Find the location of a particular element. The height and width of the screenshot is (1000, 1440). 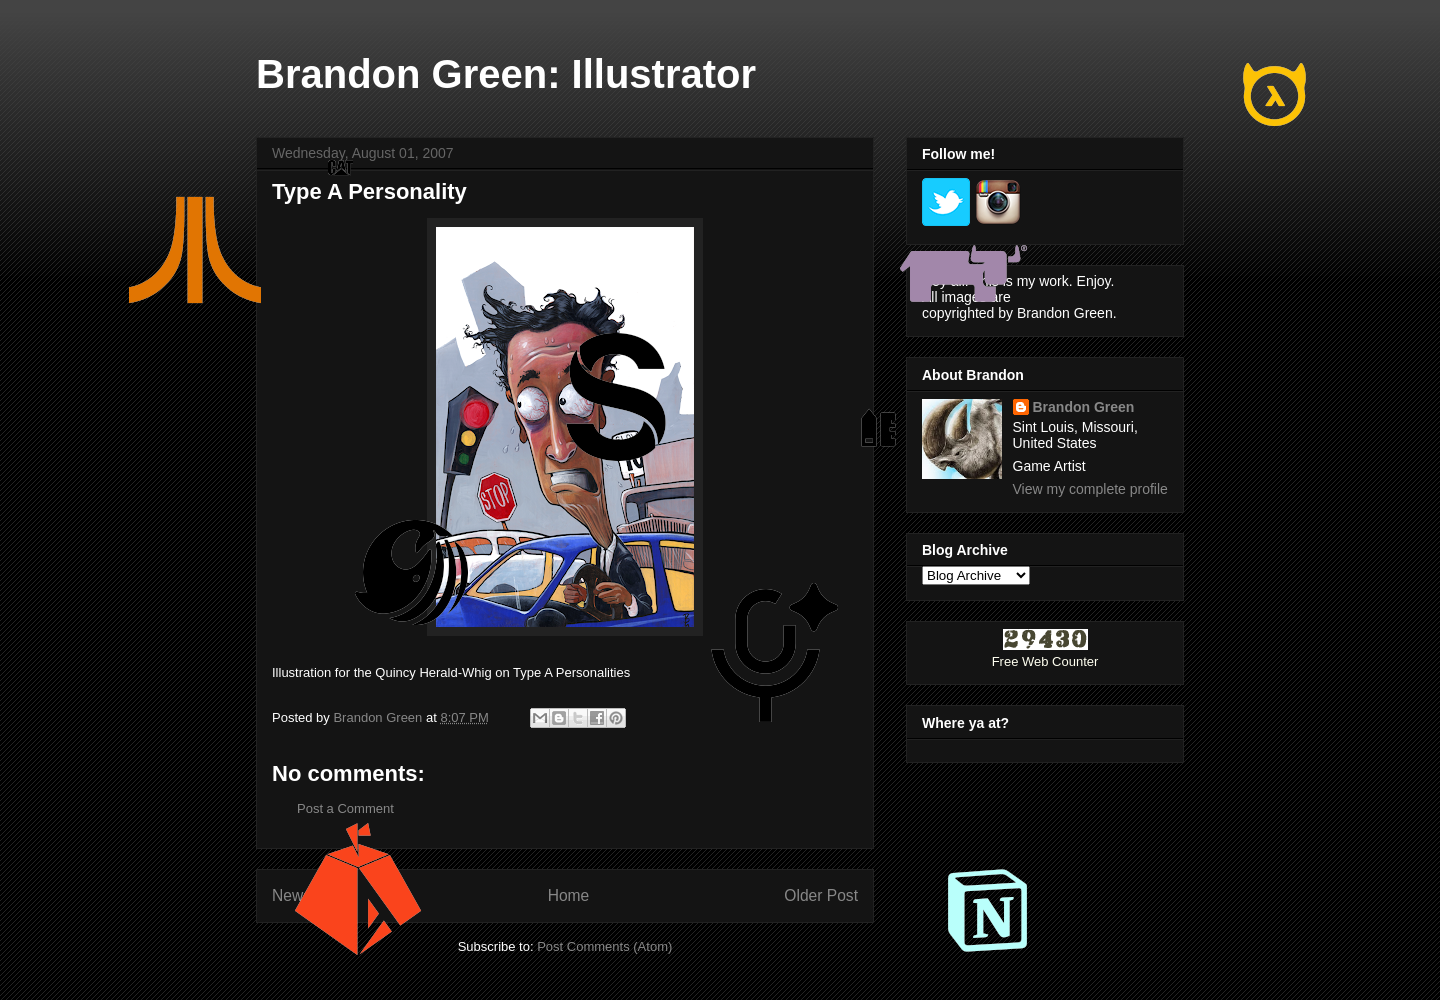

open Rancher container management platform is located at coordinates (963, 273).